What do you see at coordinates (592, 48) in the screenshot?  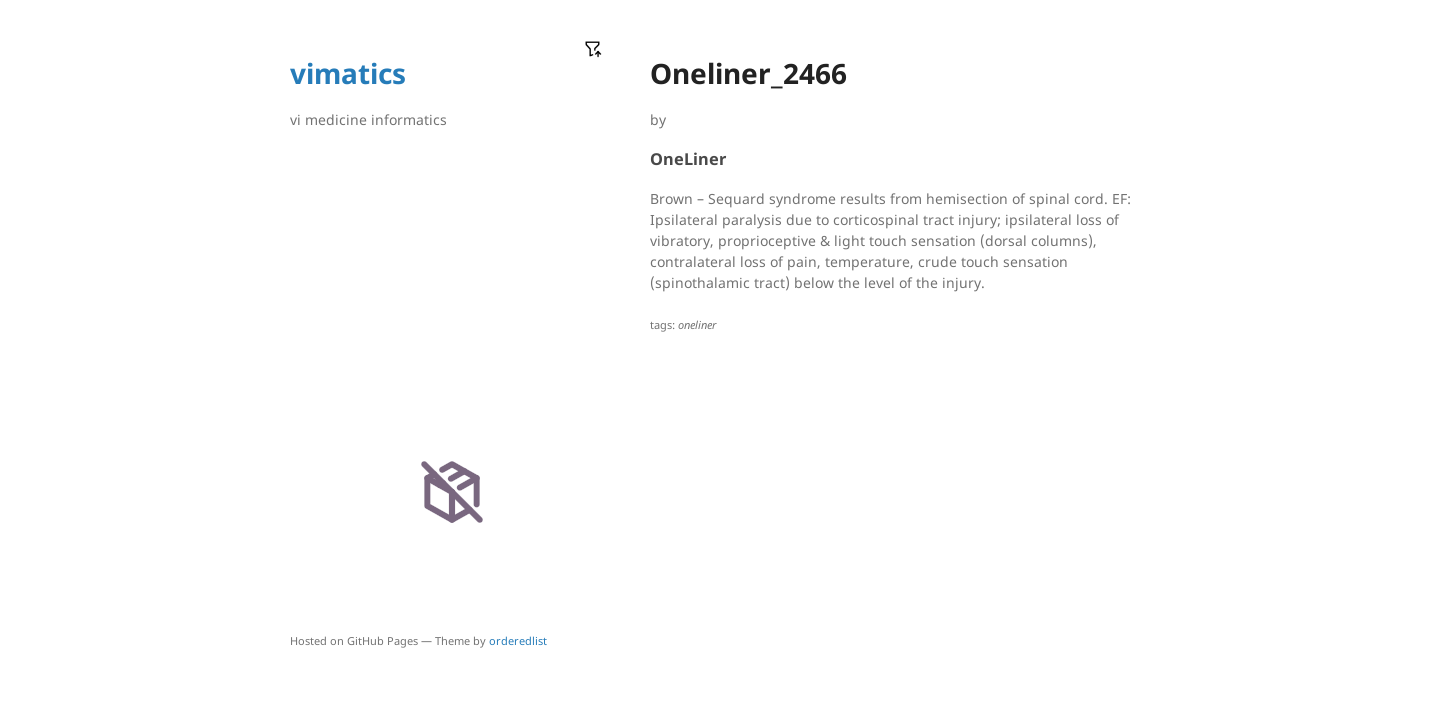 I see `sort filtered results in ascending order` at bounding box center [592, 48].